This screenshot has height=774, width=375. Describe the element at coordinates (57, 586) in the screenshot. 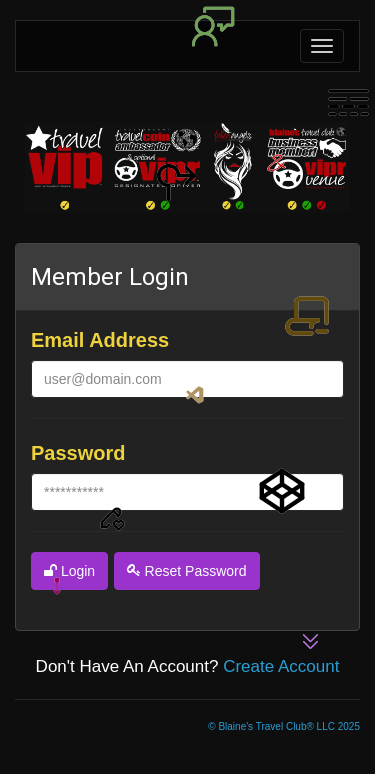

I see `download or save content` at that location.